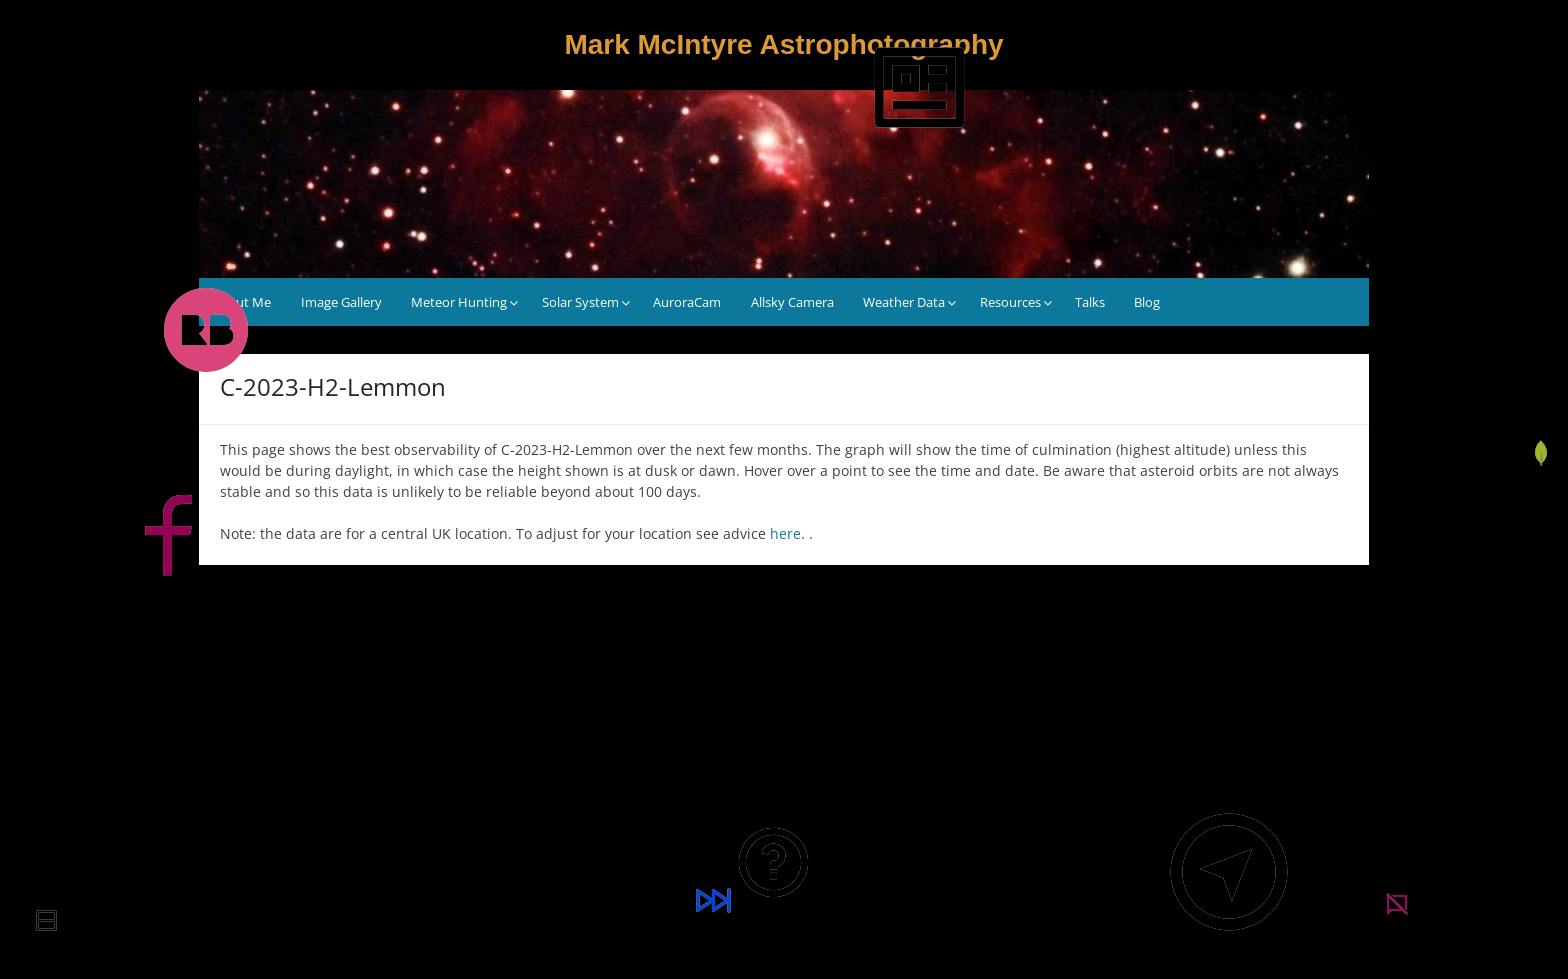 Image resolution: width=1568 pixels, height=979 pixels. What do you see at coordinates (1397, 904) in the screenshot?
I see `disable chat or messaging` at bounding box center [1397, 904].